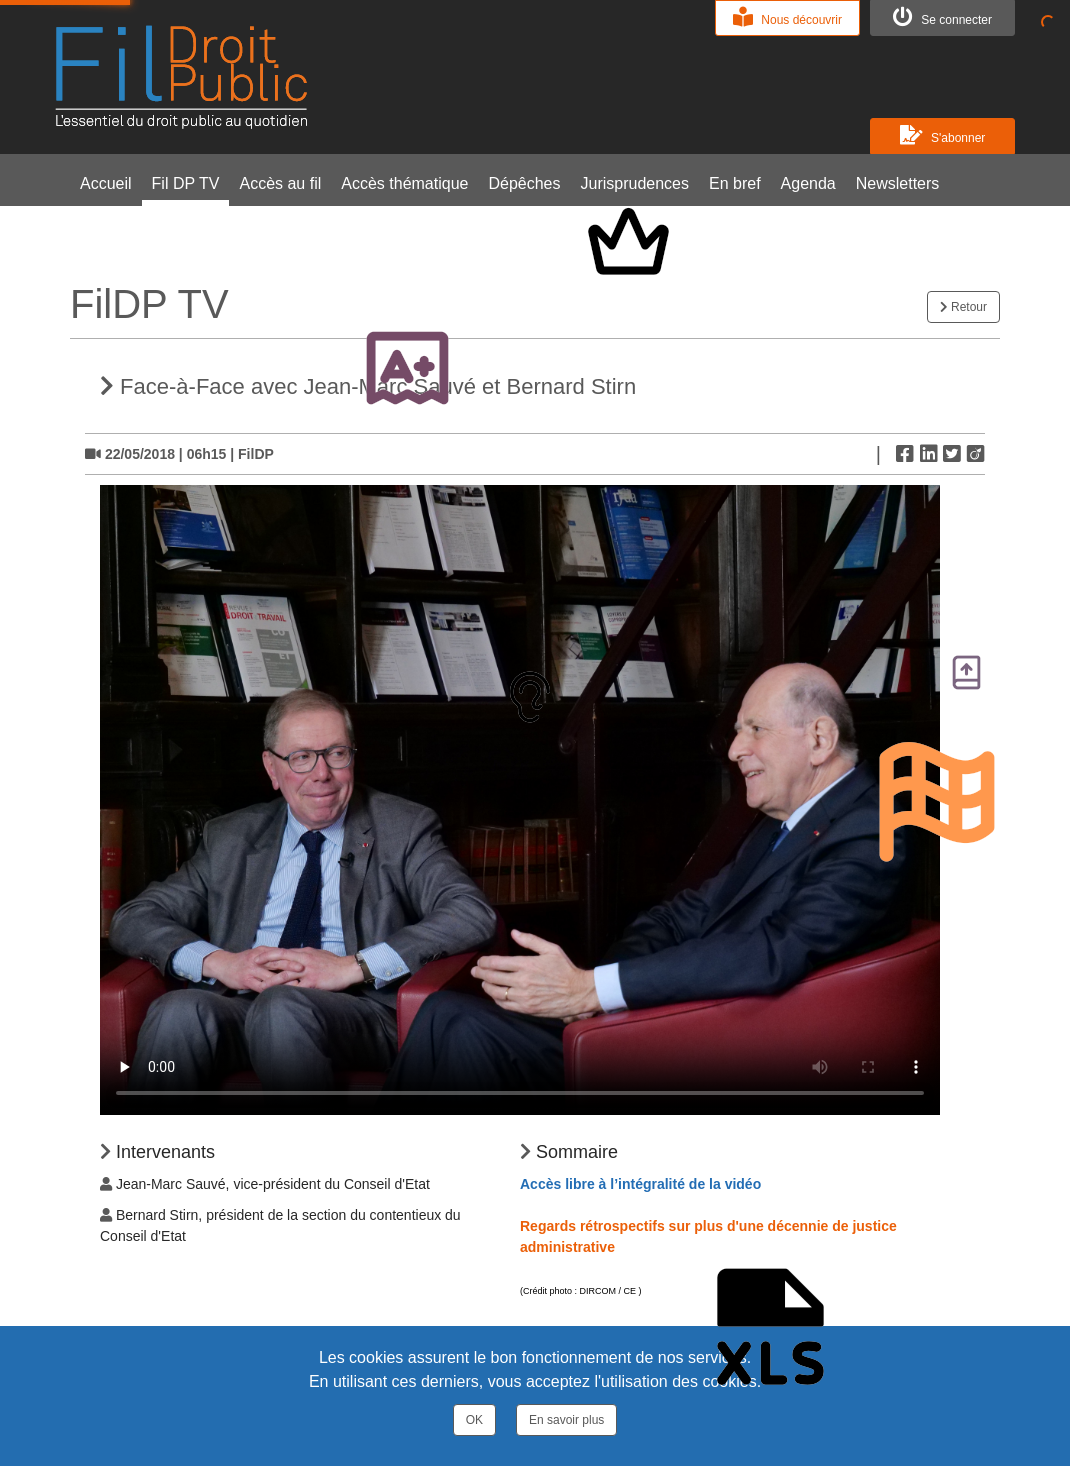 The width and height of the screenshot is (1070, 1466). What do you see at coordinates (966, 672) in the screenshot?
I see `upload a book or document` at bounding box center [966, 672].